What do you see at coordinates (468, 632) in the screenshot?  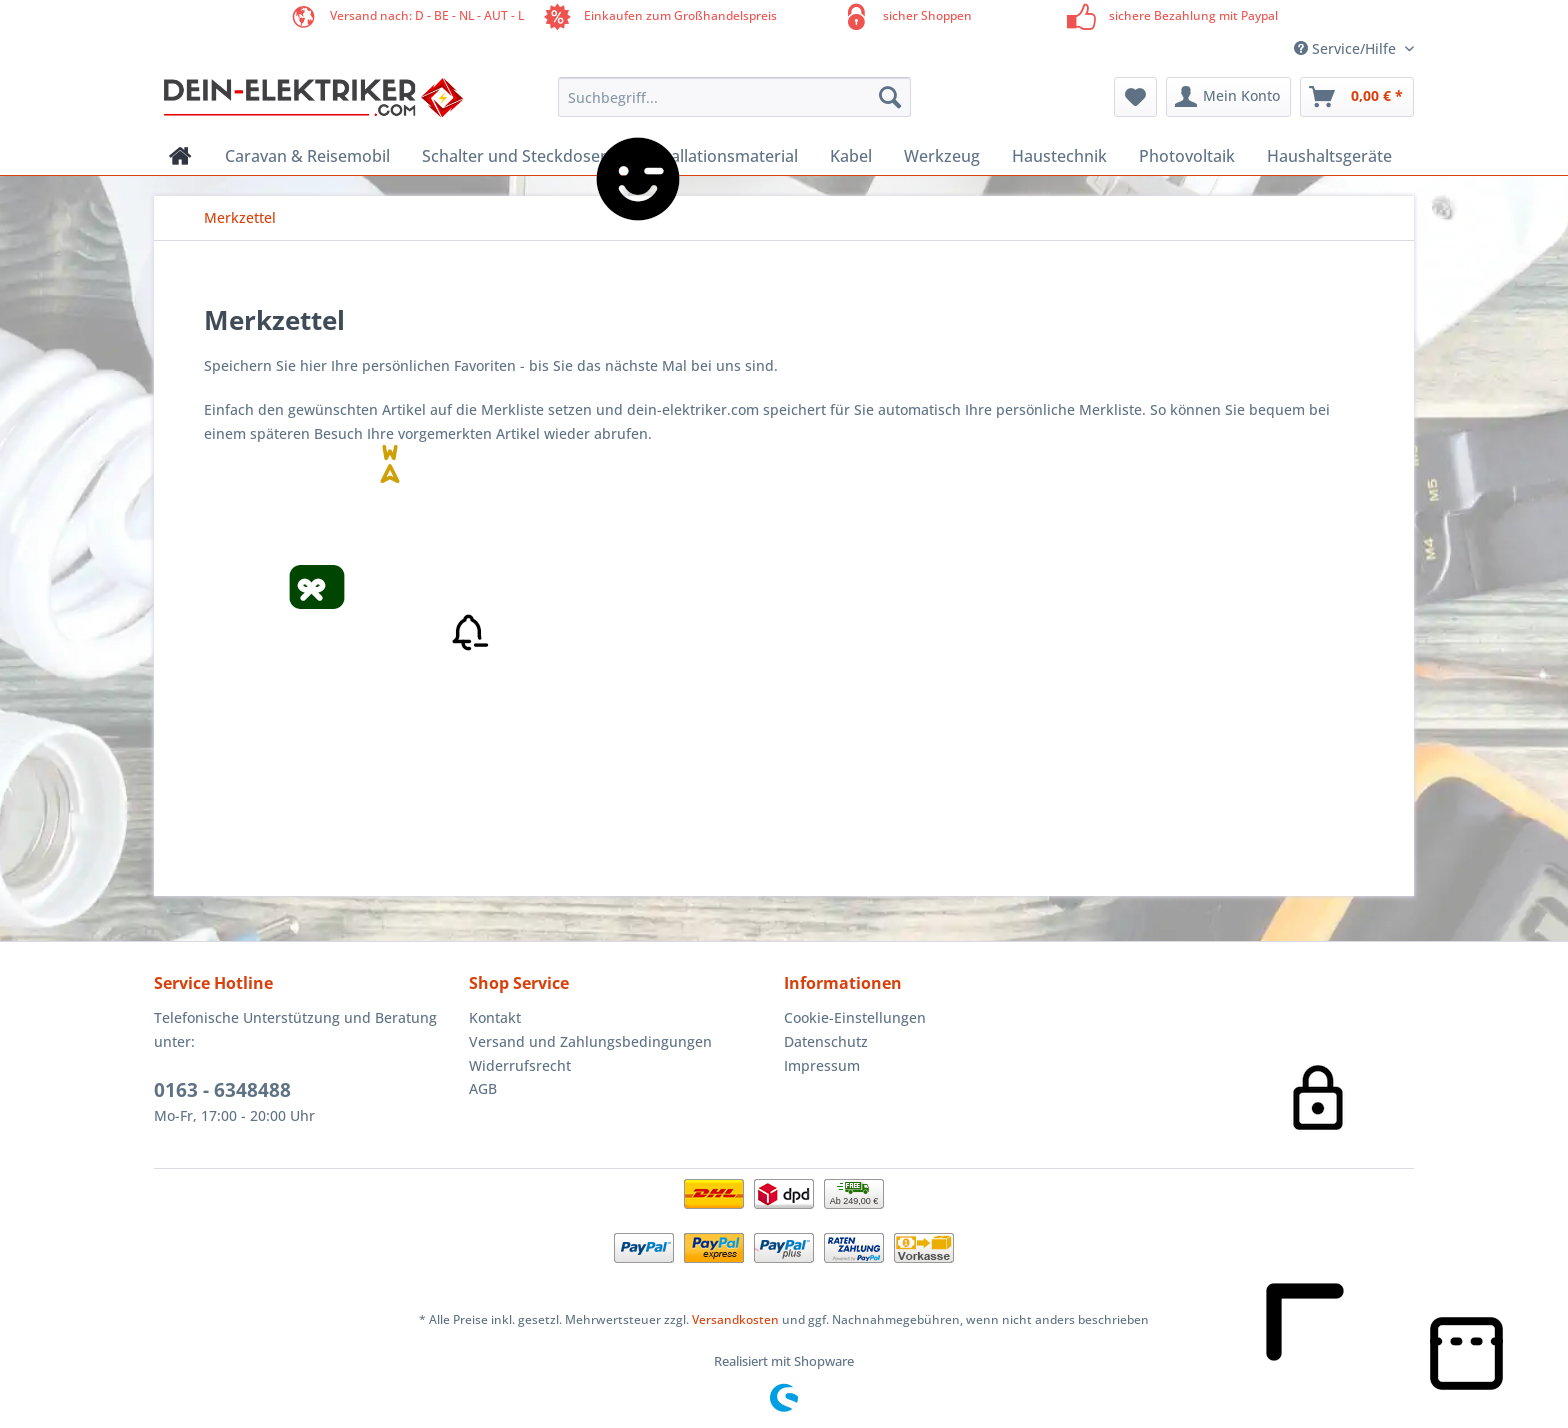 I see `remove or dismiss a notification` at bounding box center [468, 632].